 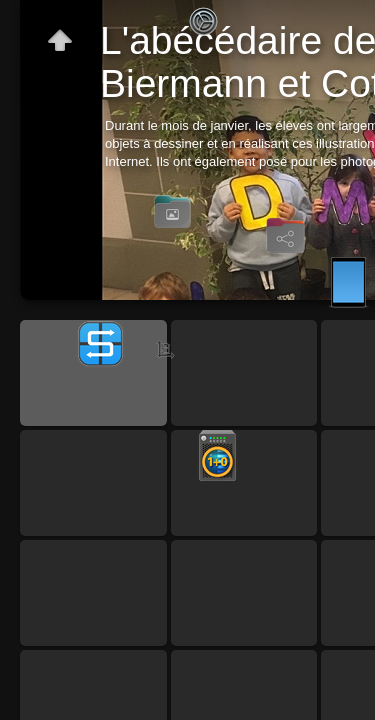 What do you see at coordinates (203, 21) in the screenshot?
I see `Rosetta 2 translation layer update utility` at bounding box center [203, 21].